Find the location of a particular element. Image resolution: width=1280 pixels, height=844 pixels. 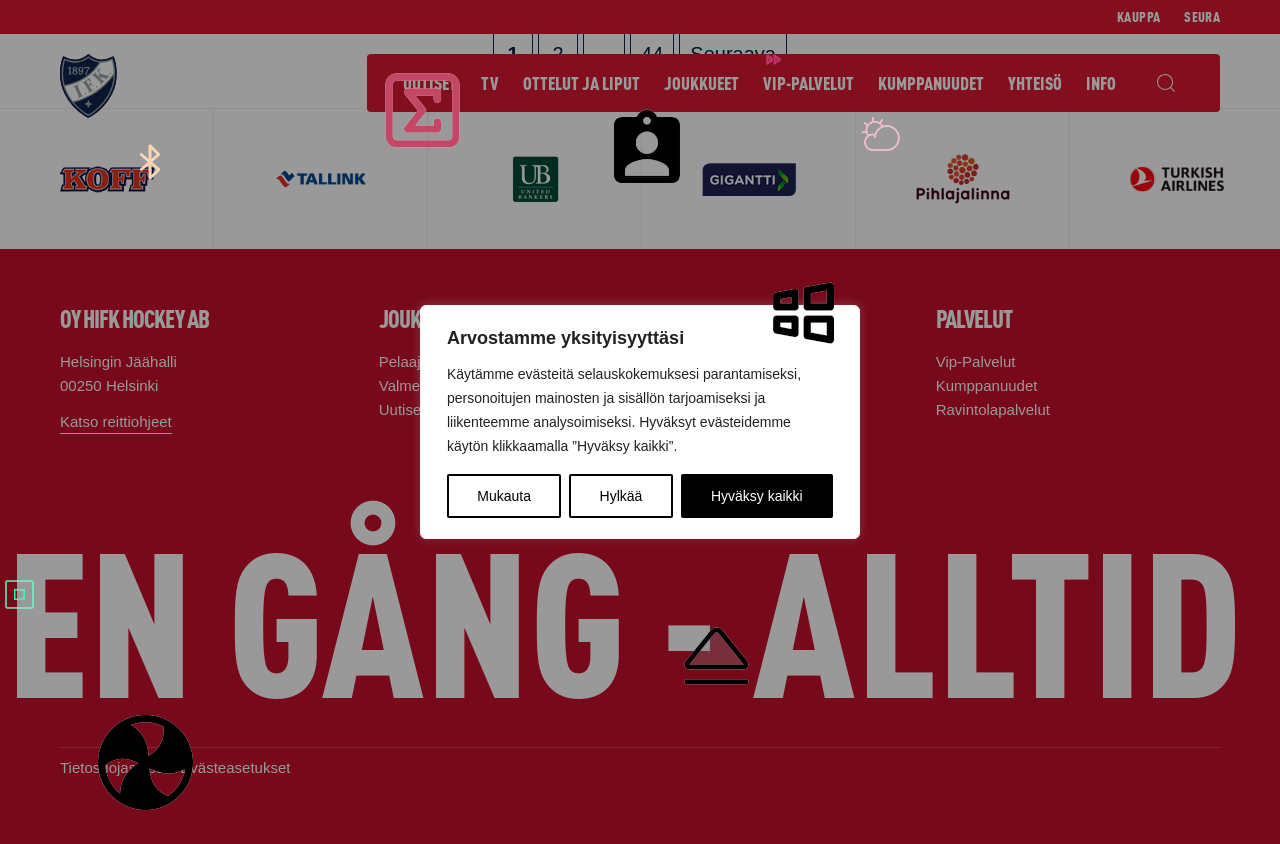

toggle bluetooth connectivity on or off is located at coordinates (150, 162).